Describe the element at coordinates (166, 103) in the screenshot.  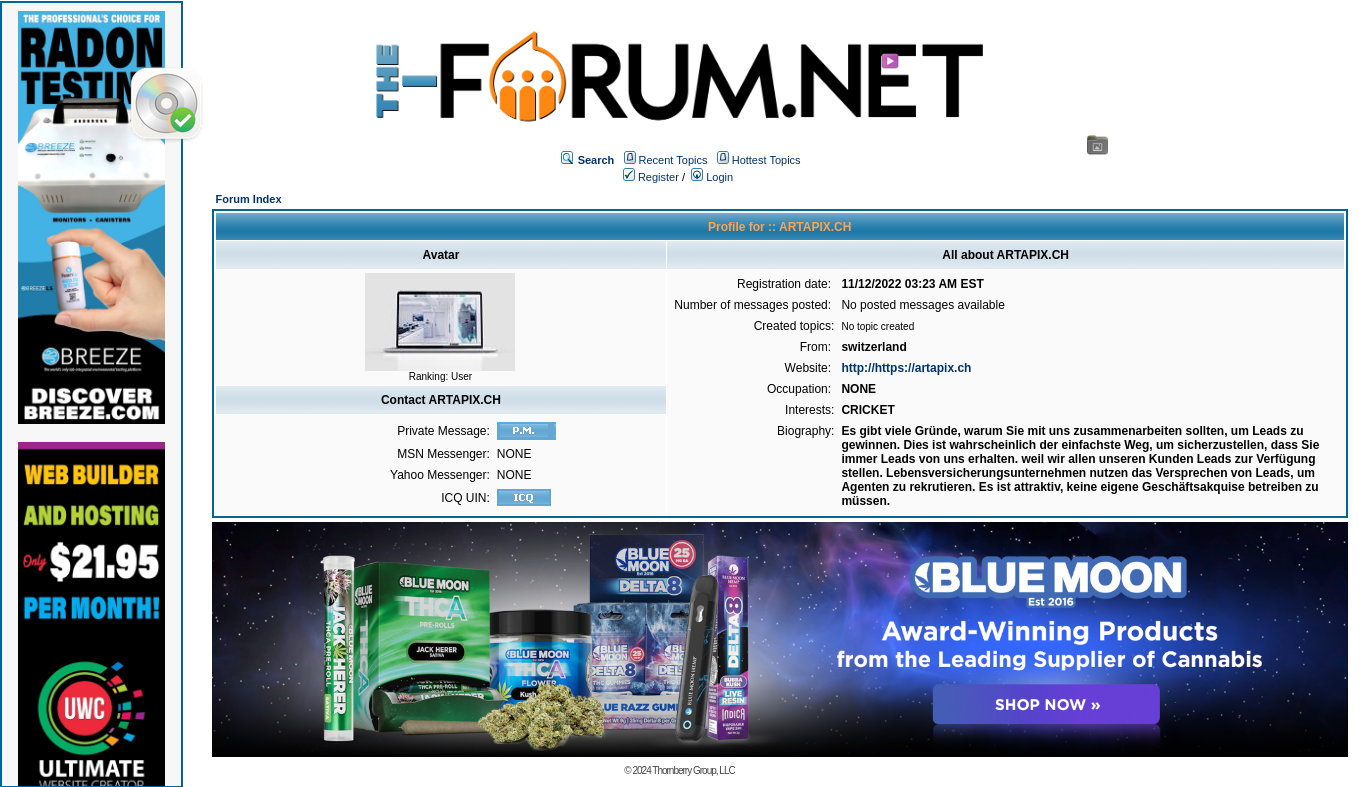
I see `optical drive verified and ready` at that location.